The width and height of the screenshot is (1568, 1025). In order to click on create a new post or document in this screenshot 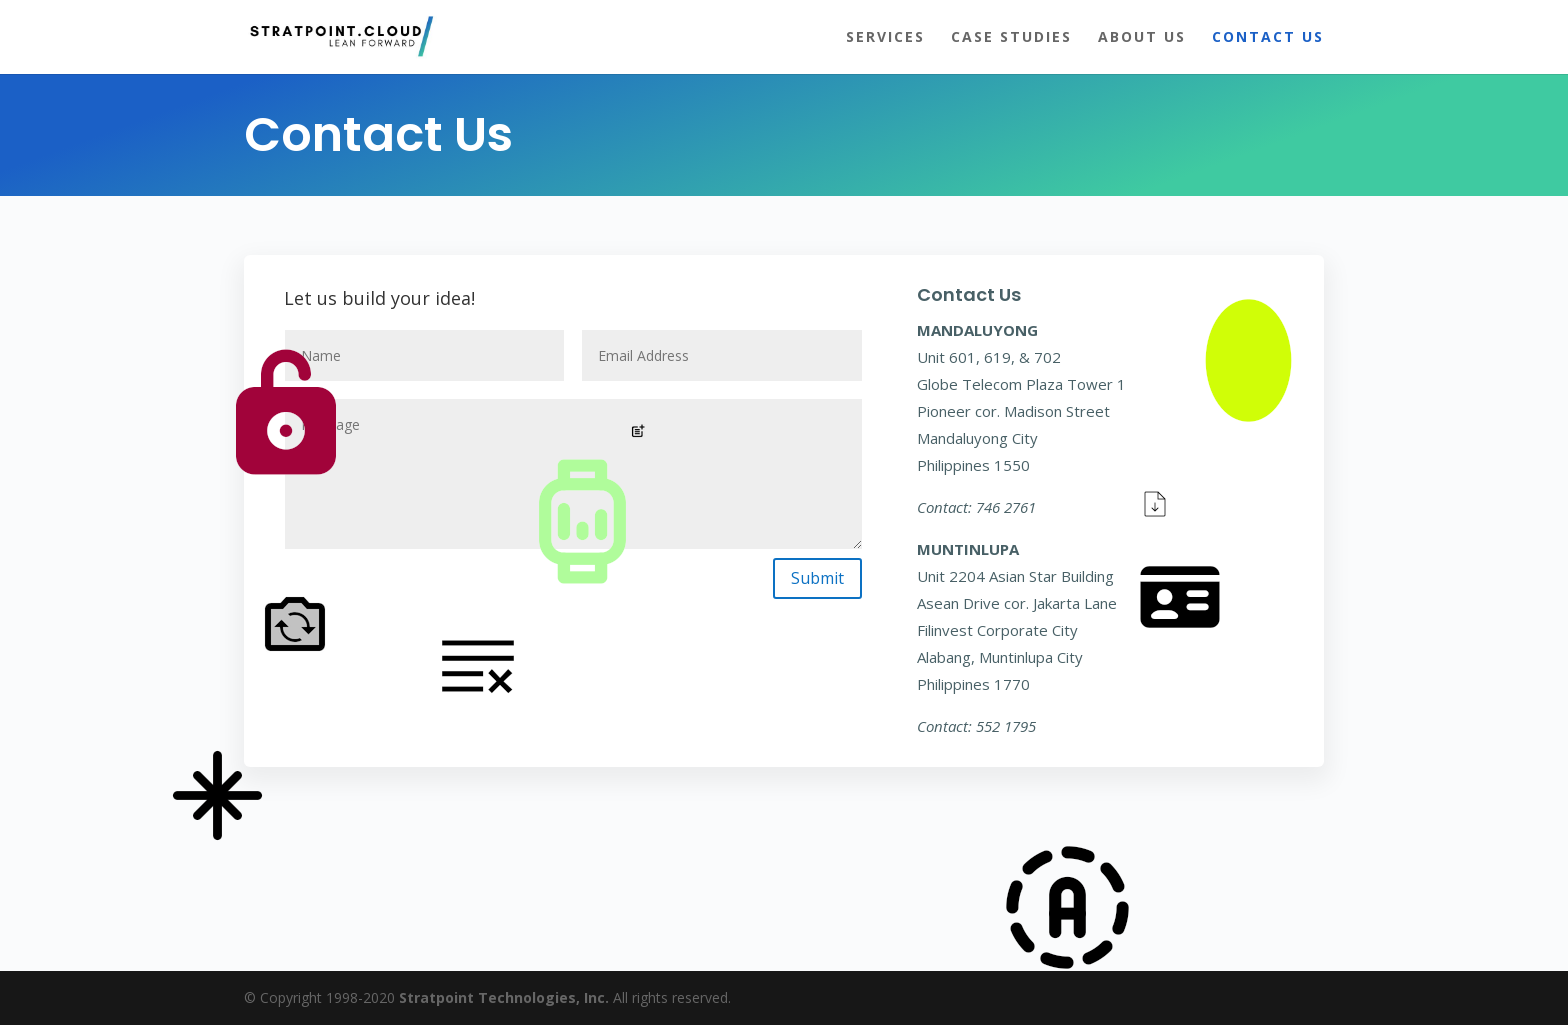, I will do `click(638, 431)`.